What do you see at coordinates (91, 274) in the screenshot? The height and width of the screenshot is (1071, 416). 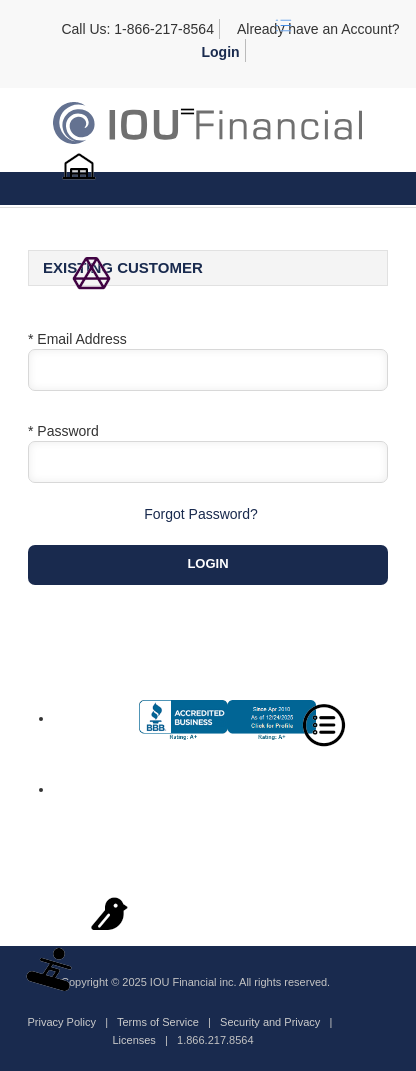 I see `open Google Drive` at bounding box center [91, 274].